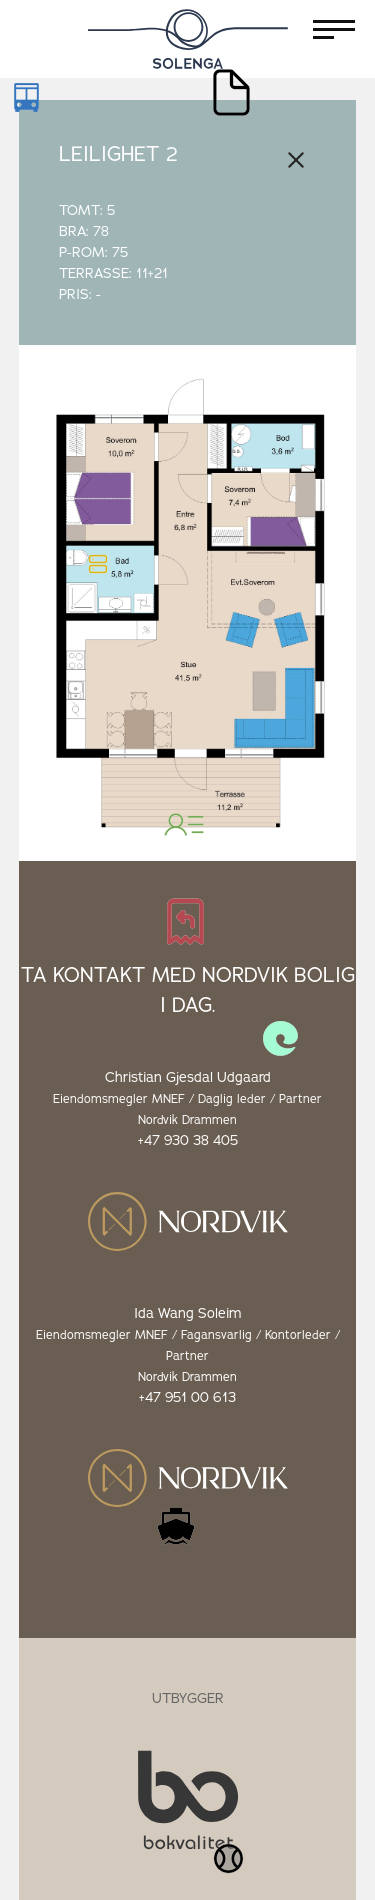  What do you see at coordinates (231, 92) in the screenshot?
I see `view document details` at bounding box center [231, 92].